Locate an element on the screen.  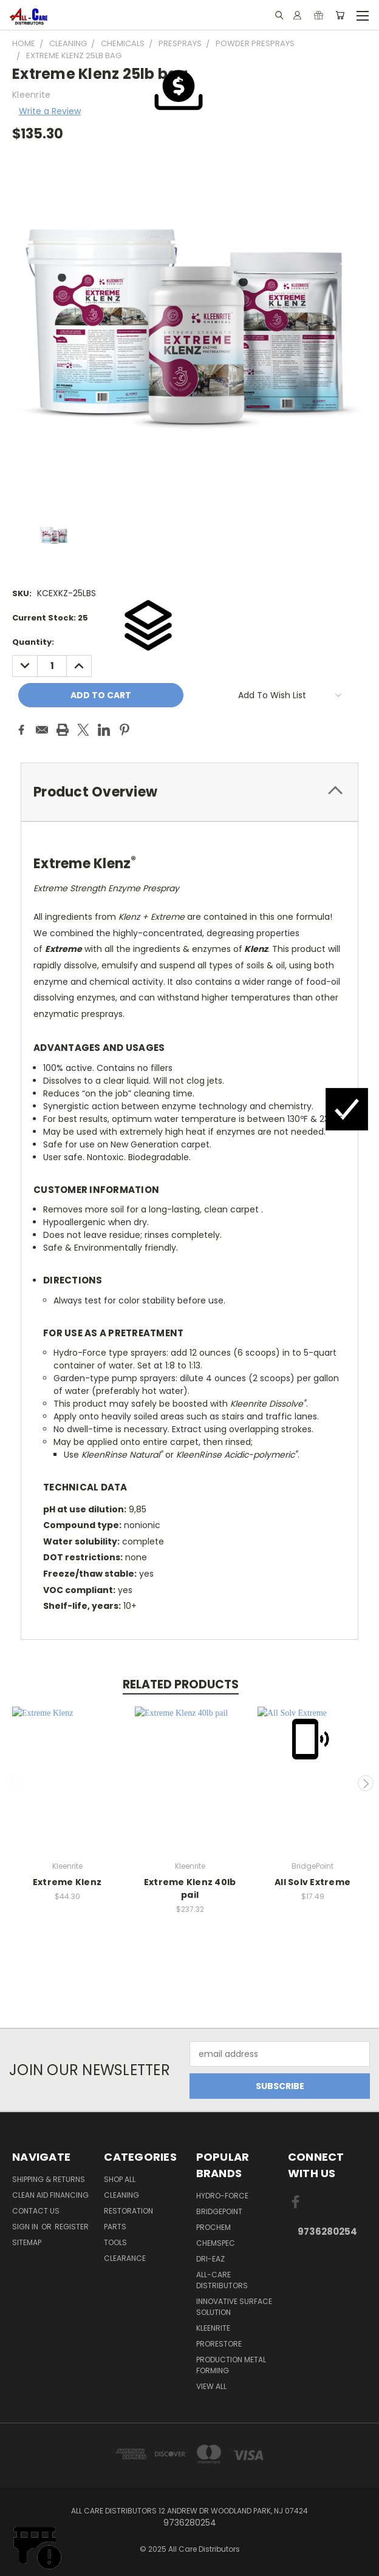
view layered content or stacked items is located at coordinates (148, 625).